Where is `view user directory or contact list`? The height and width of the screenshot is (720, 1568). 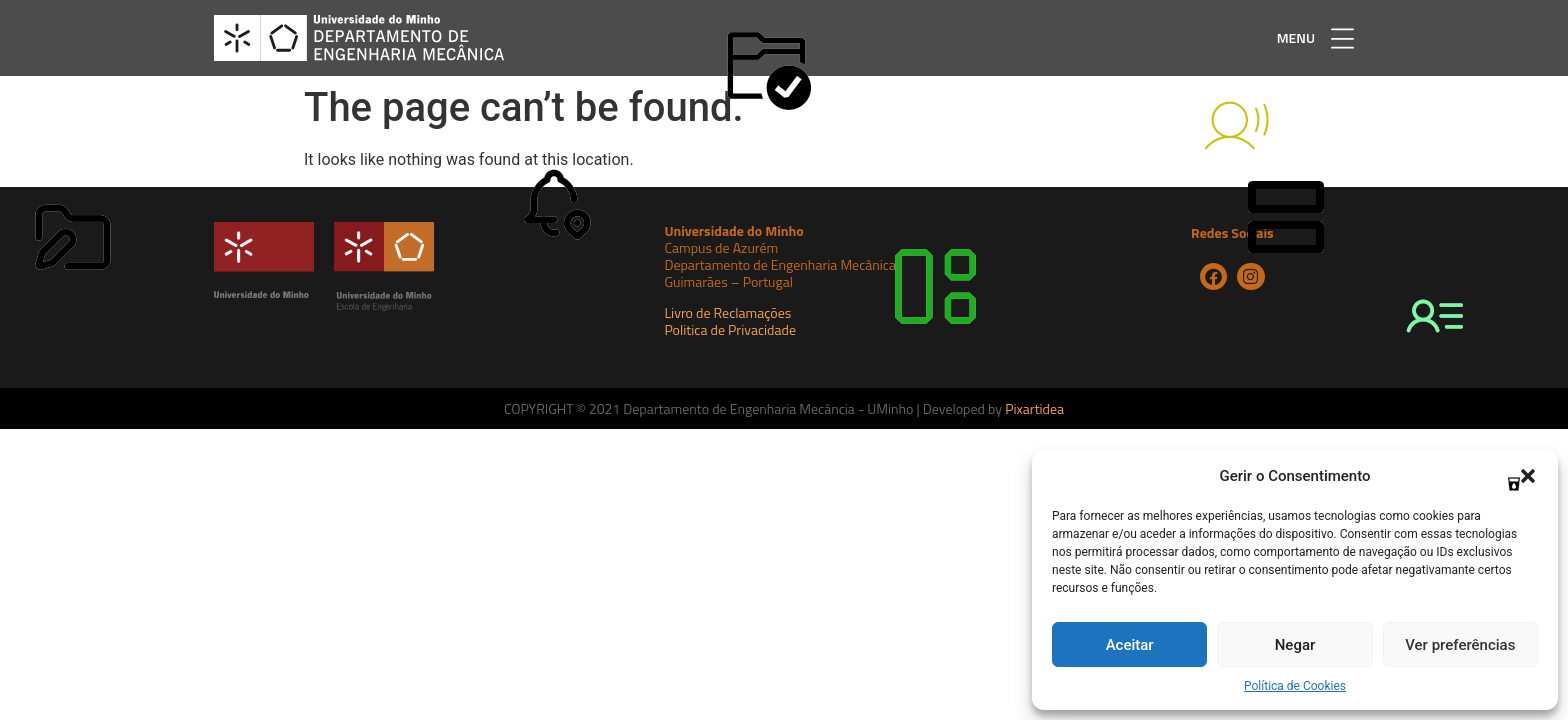 view user directory or contact list is located at coordinates (1434, 316).